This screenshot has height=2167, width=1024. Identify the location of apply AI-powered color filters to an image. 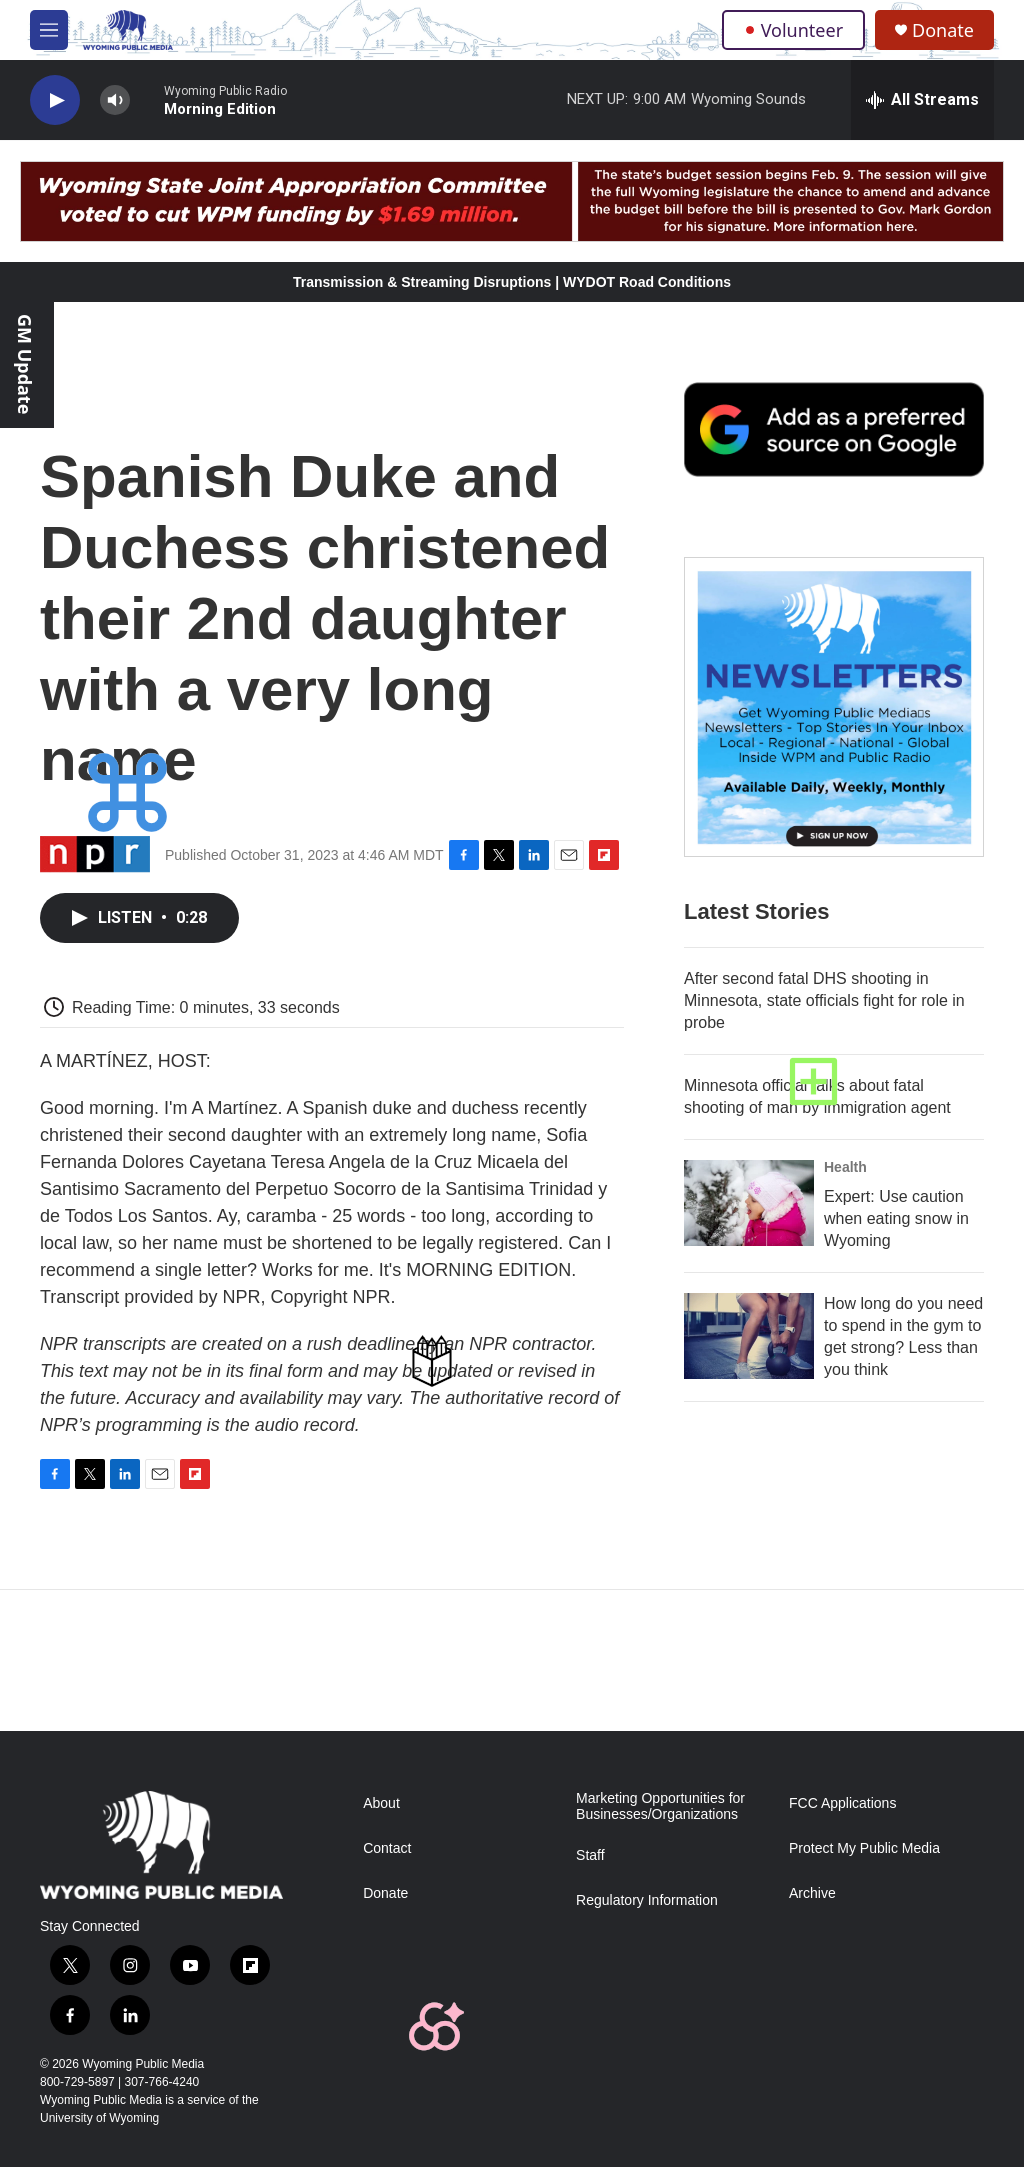
(434, 2029).